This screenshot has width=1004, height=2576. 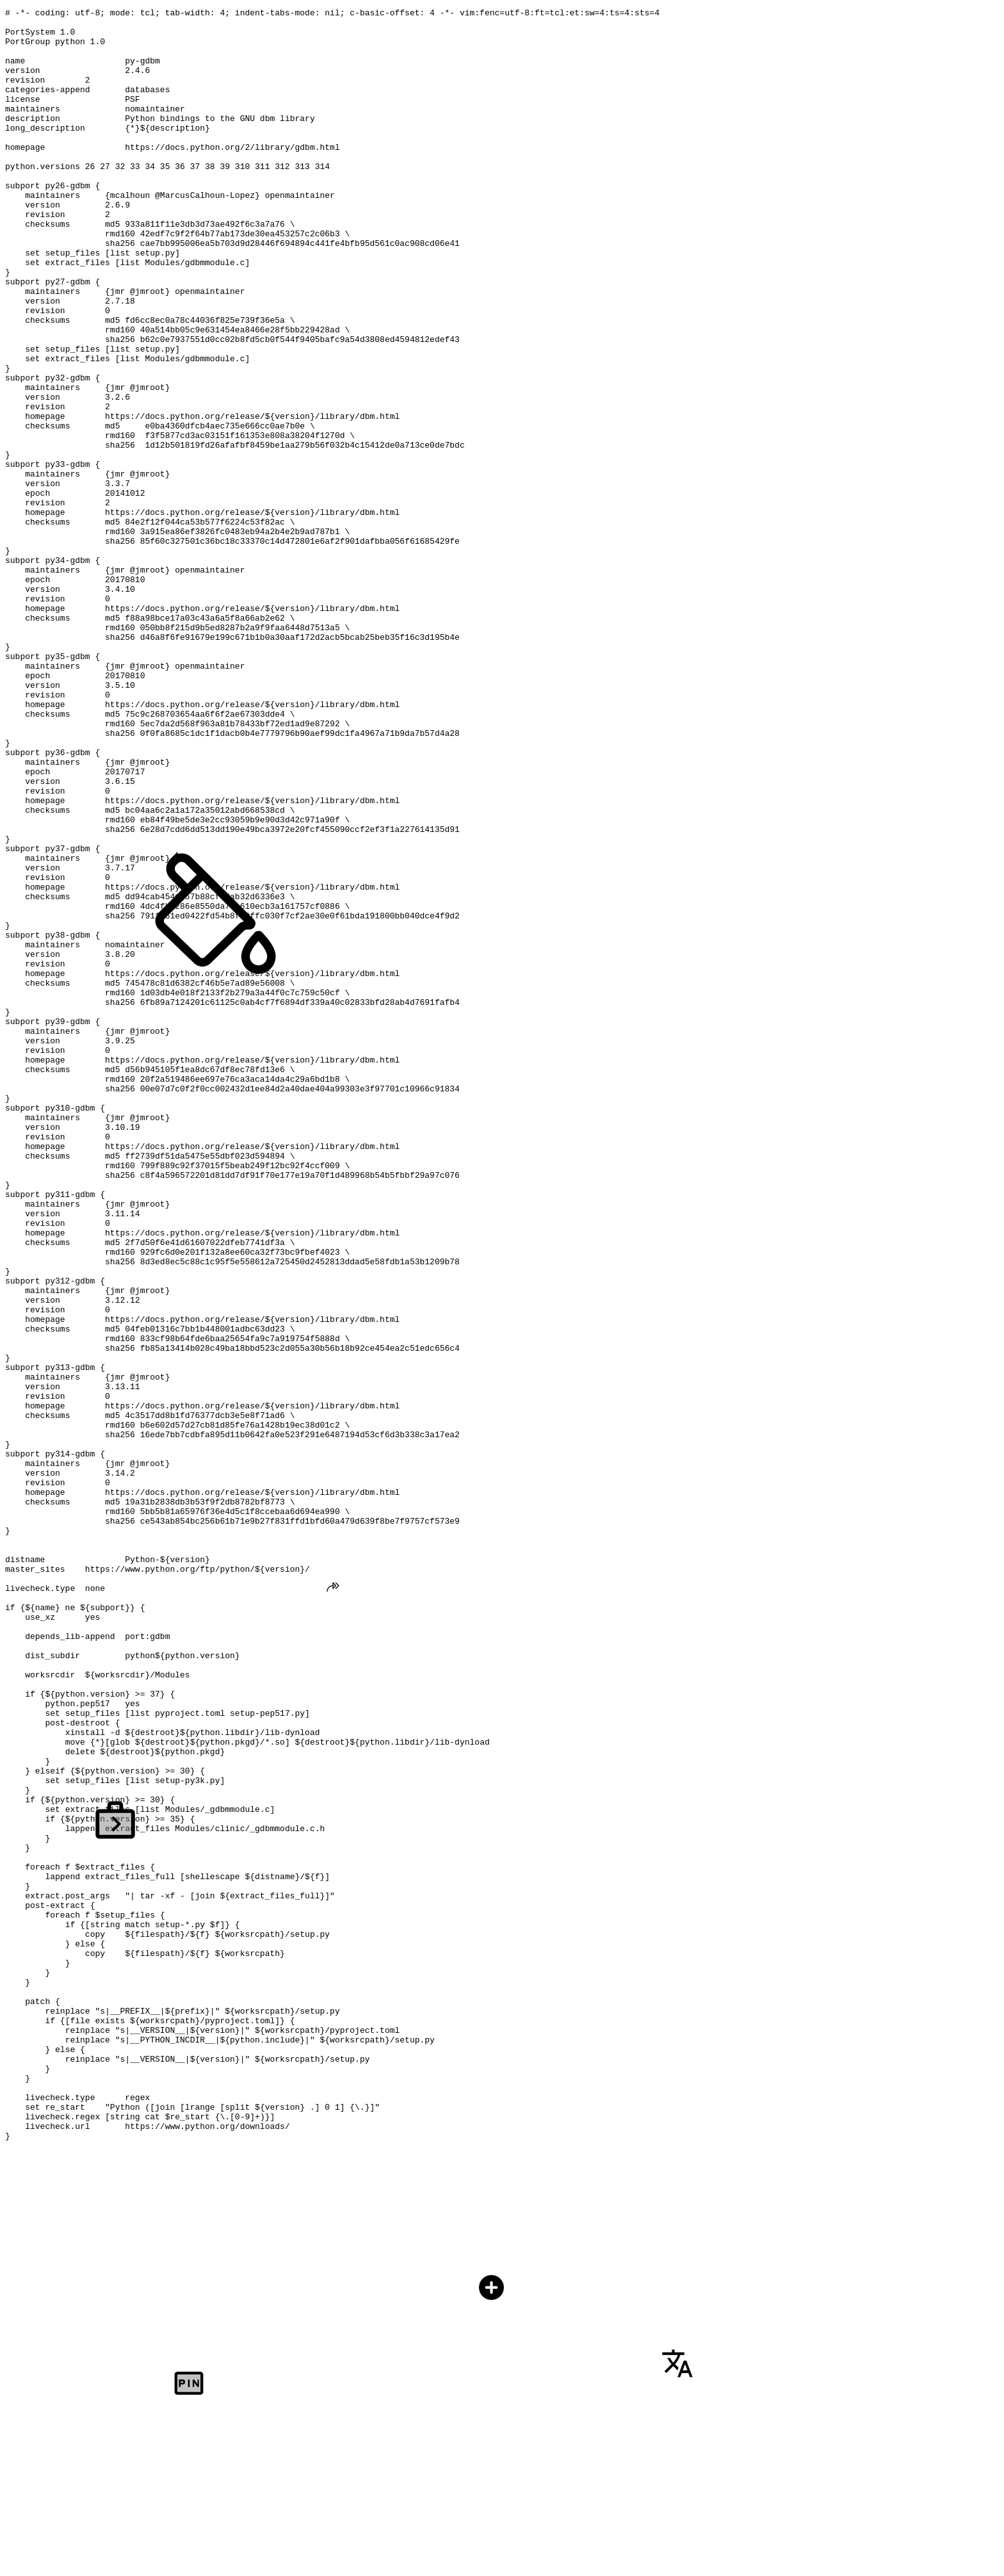 What do you see at coordinates (333, 1587) in the screenshot?
I see `forward message or content multiple times` at bounding box center [333, 1587].